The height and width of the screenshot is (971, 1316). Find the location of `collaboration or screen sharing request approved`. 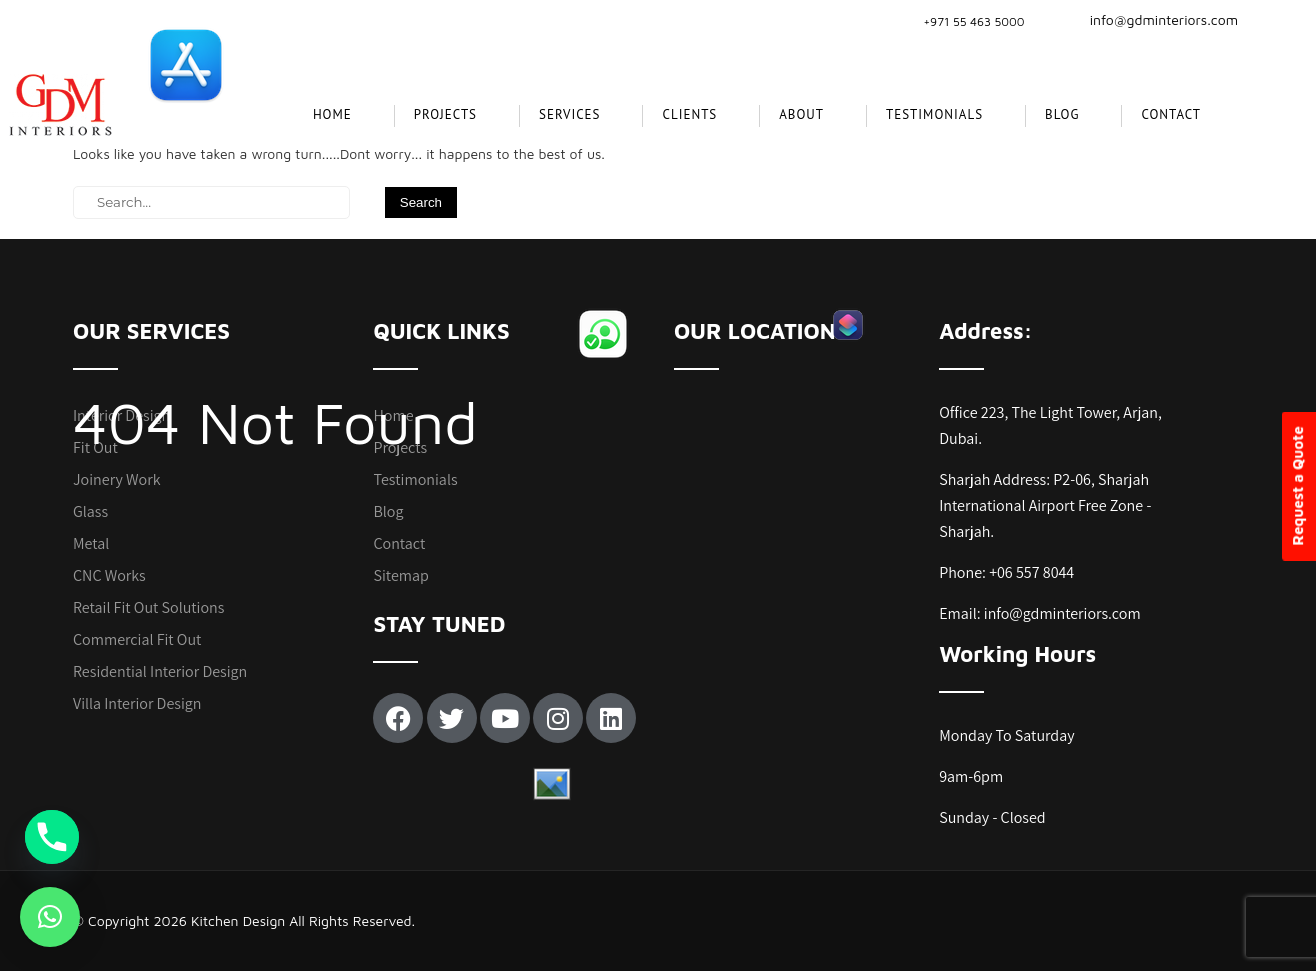

collaboration or screen sharing request approved is located at coordinates (603, 334).